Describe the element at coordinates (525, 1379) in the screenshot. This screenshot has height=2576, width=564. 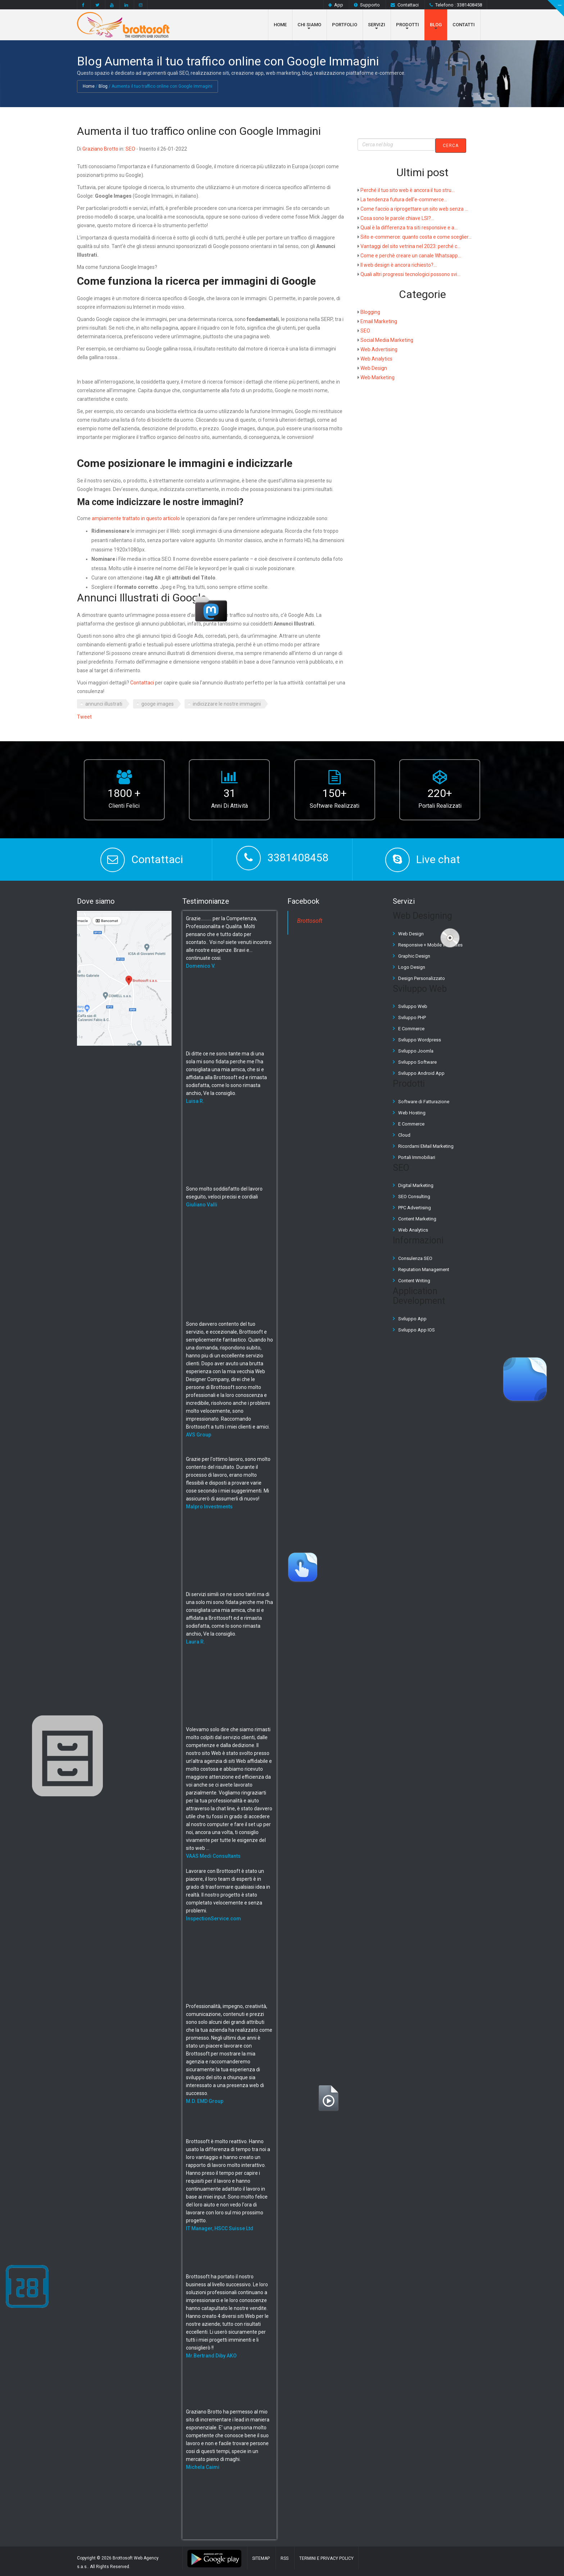
I see `open hot corners system preferences` at that location.